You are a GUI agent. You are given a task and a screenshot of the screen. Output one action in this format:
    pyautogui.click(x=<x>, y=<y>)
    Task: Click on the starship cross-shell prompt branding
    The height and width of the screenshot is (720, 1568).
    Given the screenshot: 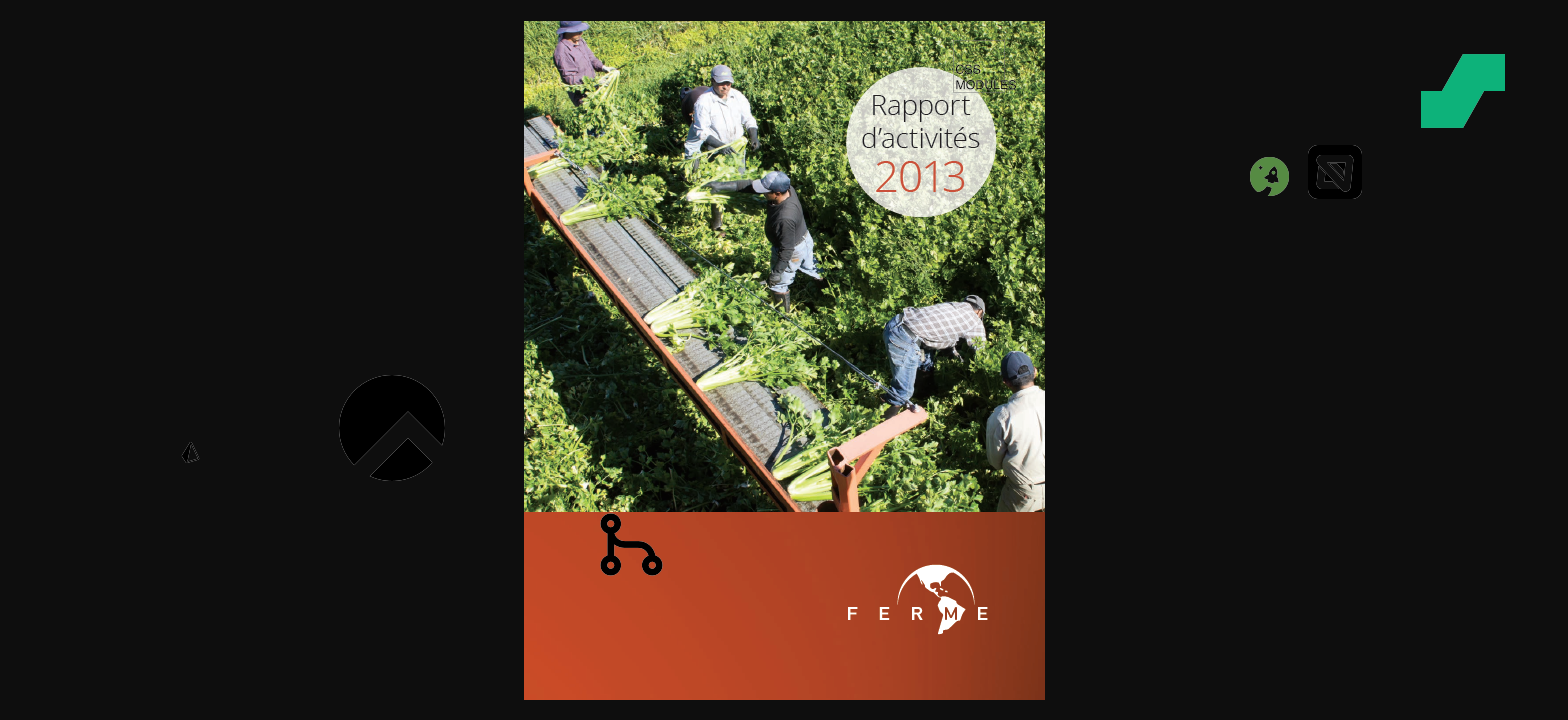 What is the action you would take?
    pyautogui.click(x=1269, y=176)
    